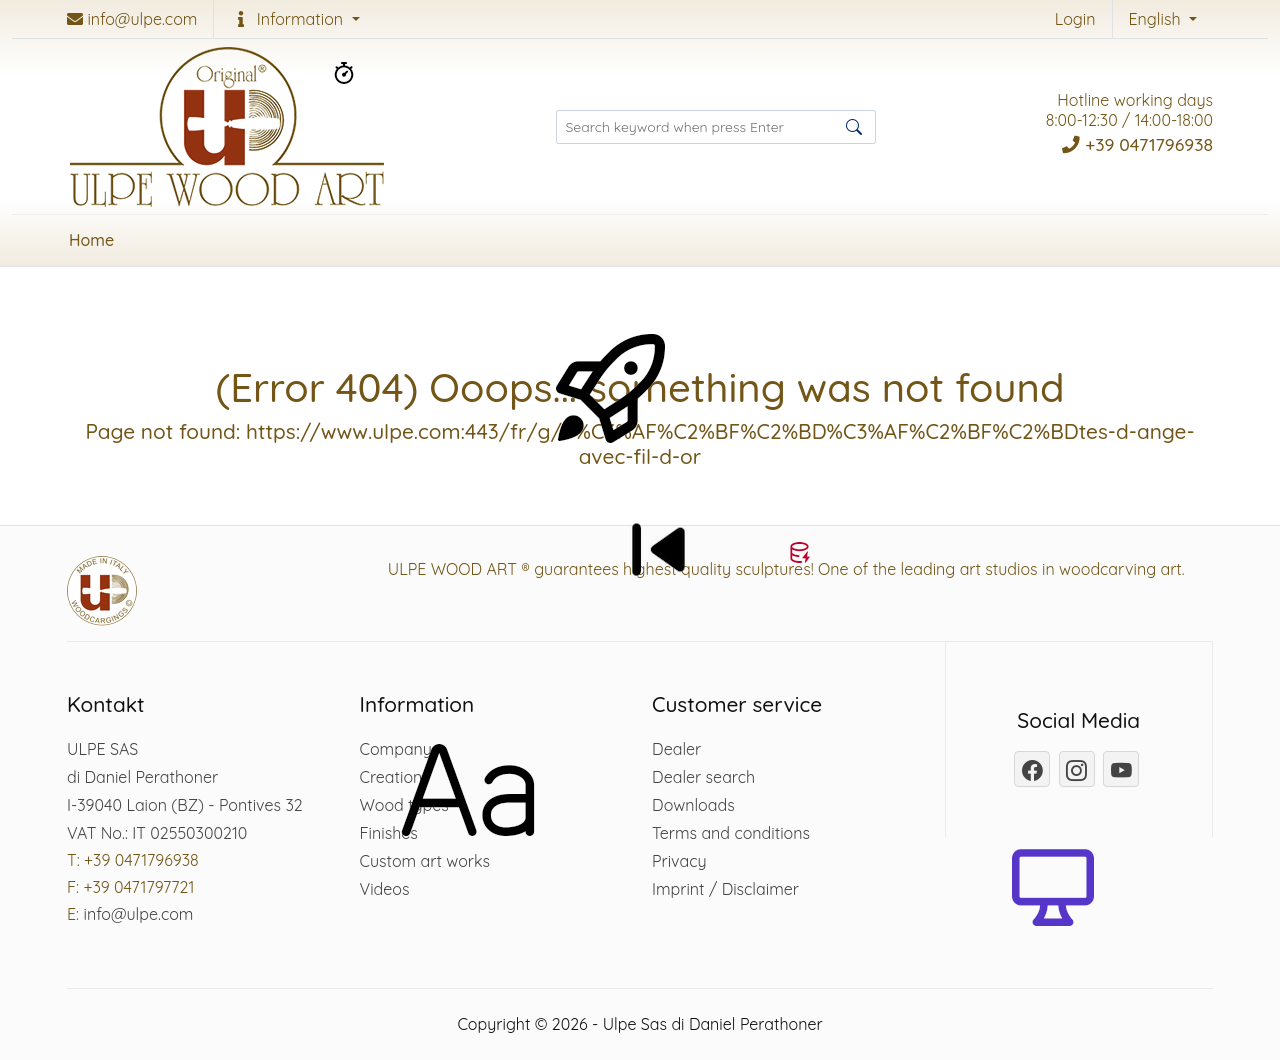 The height and width of the screenshot is (1060, 1280). Describe the element at coordinates (799, 552) in the screenshot. I see `view cached data or storage` at that location.